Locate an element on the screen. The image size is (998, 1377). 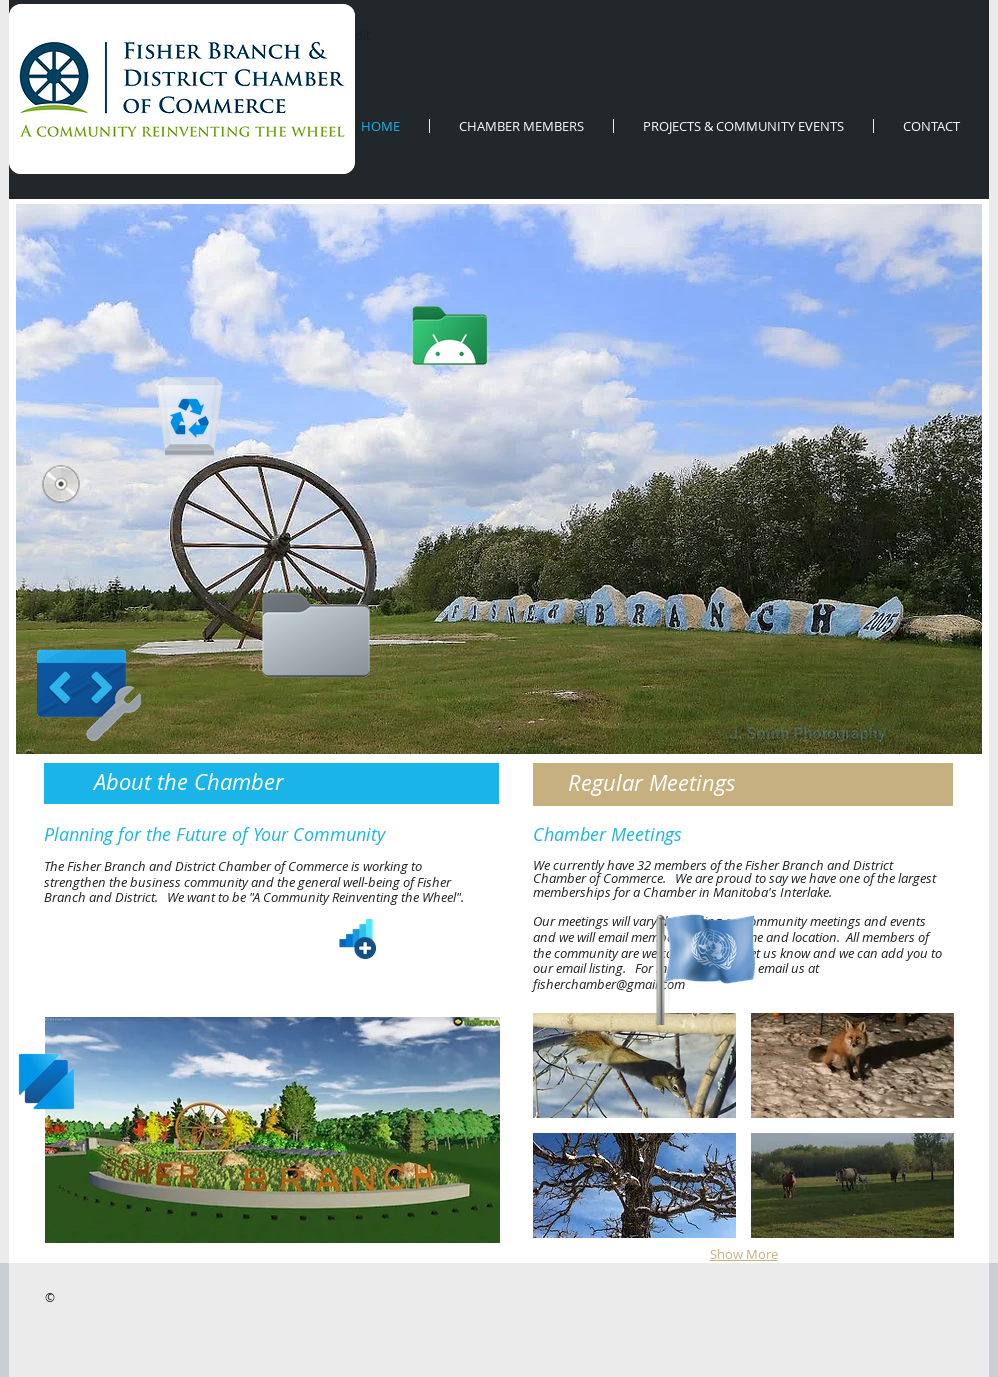
open internal company application is located at coordinates (46, 1081).